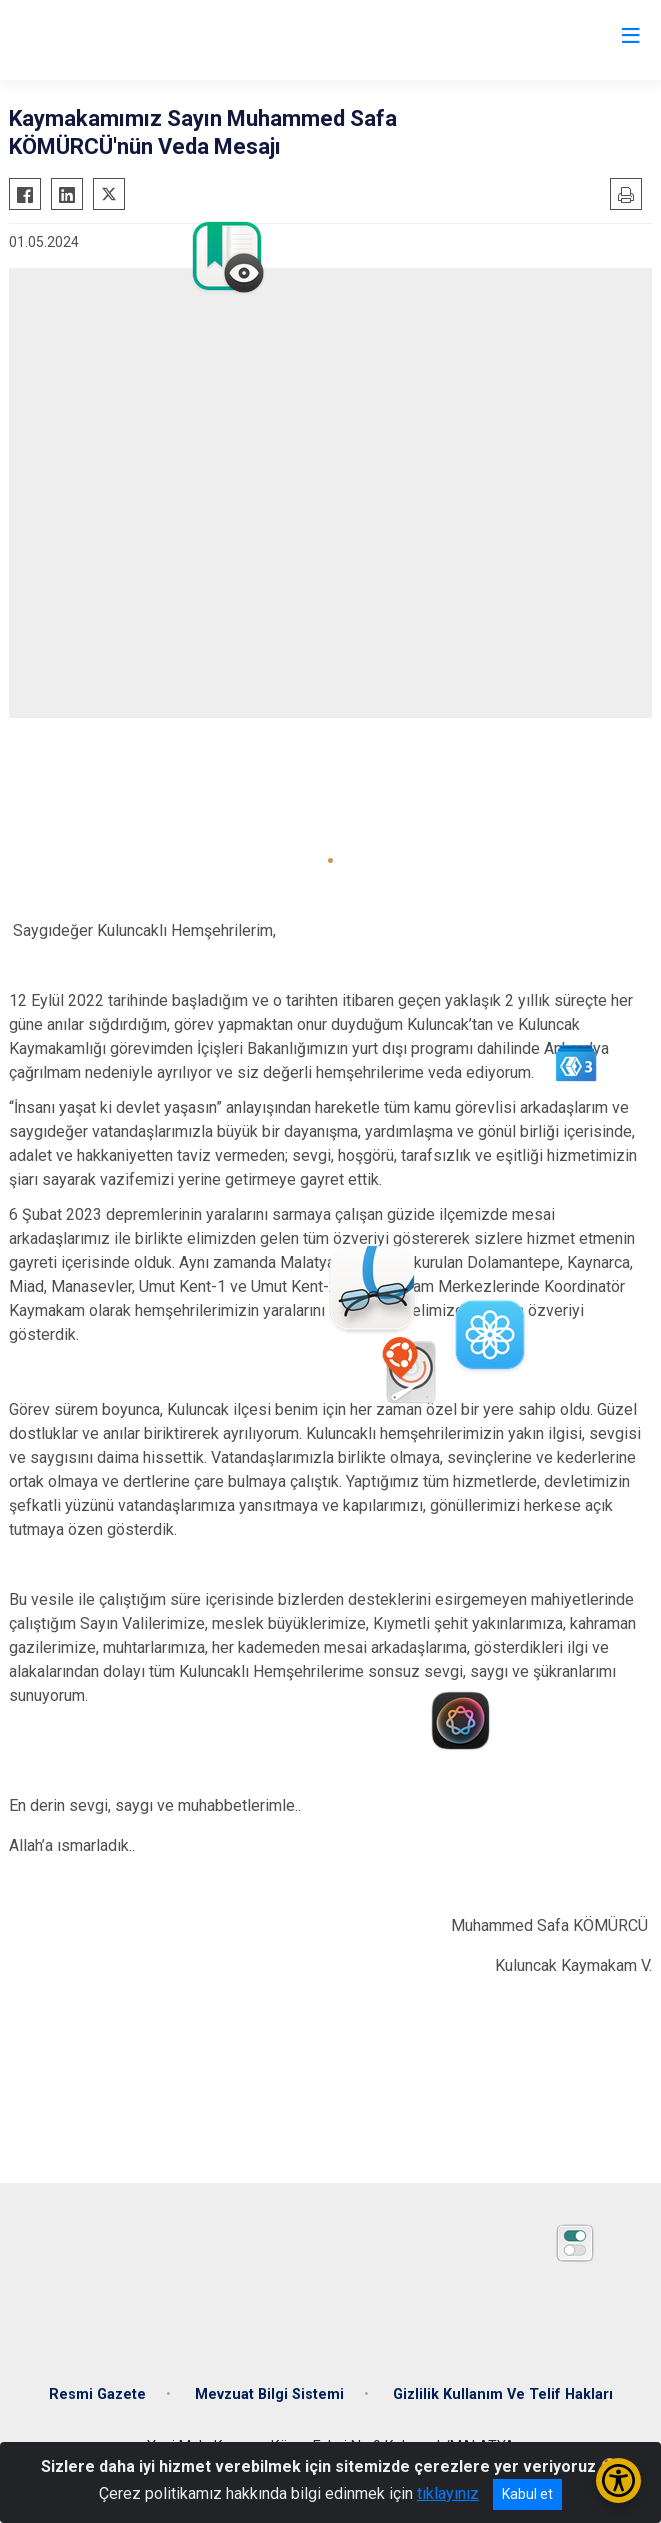 This screenshot has width=661, height=2523. Describe the element at coordinates (490, 1336) in the screenshot. I see `open desktop wallpaper settings` at that location.